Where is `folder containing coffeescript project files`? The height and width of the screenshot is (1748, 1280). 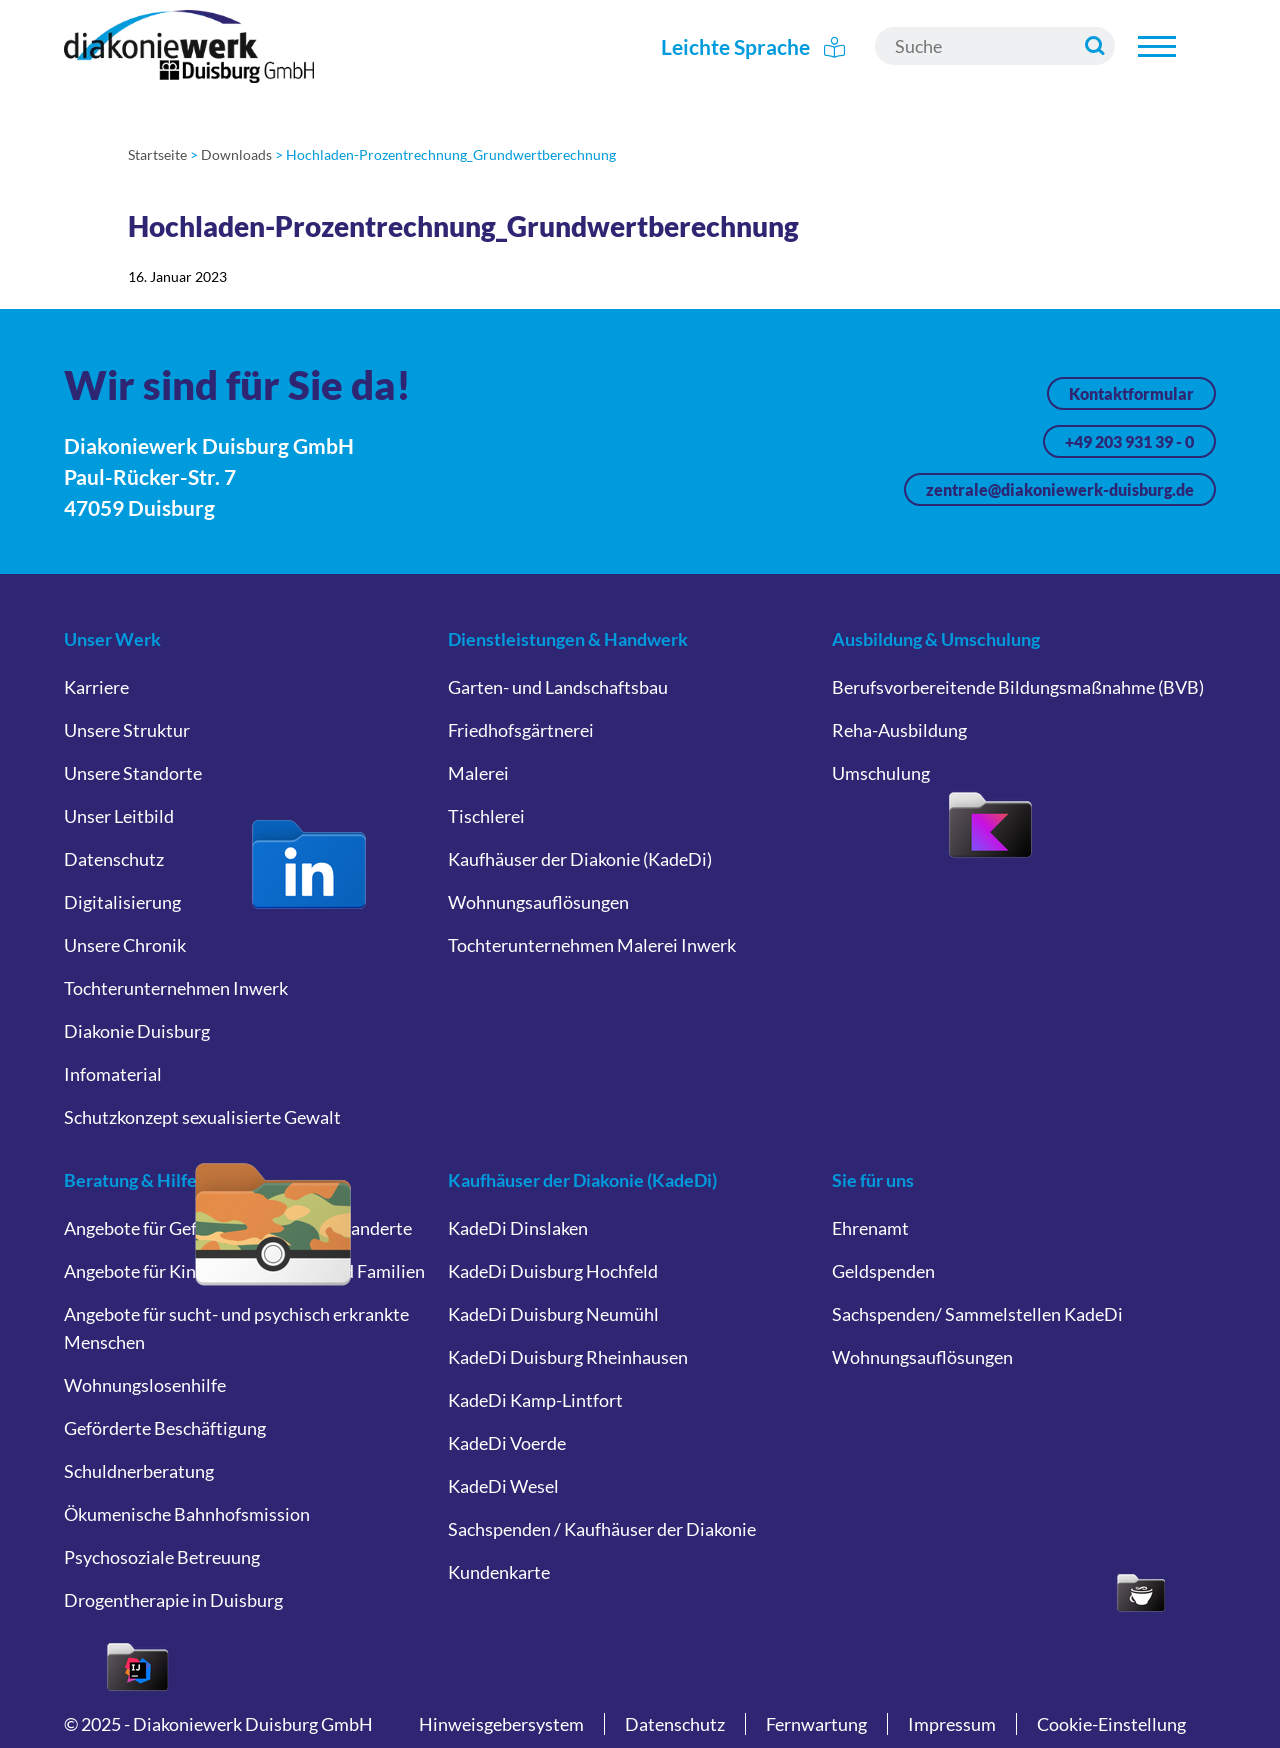
folder containing coffeescript project files is located at coordinates (1141, 1594).